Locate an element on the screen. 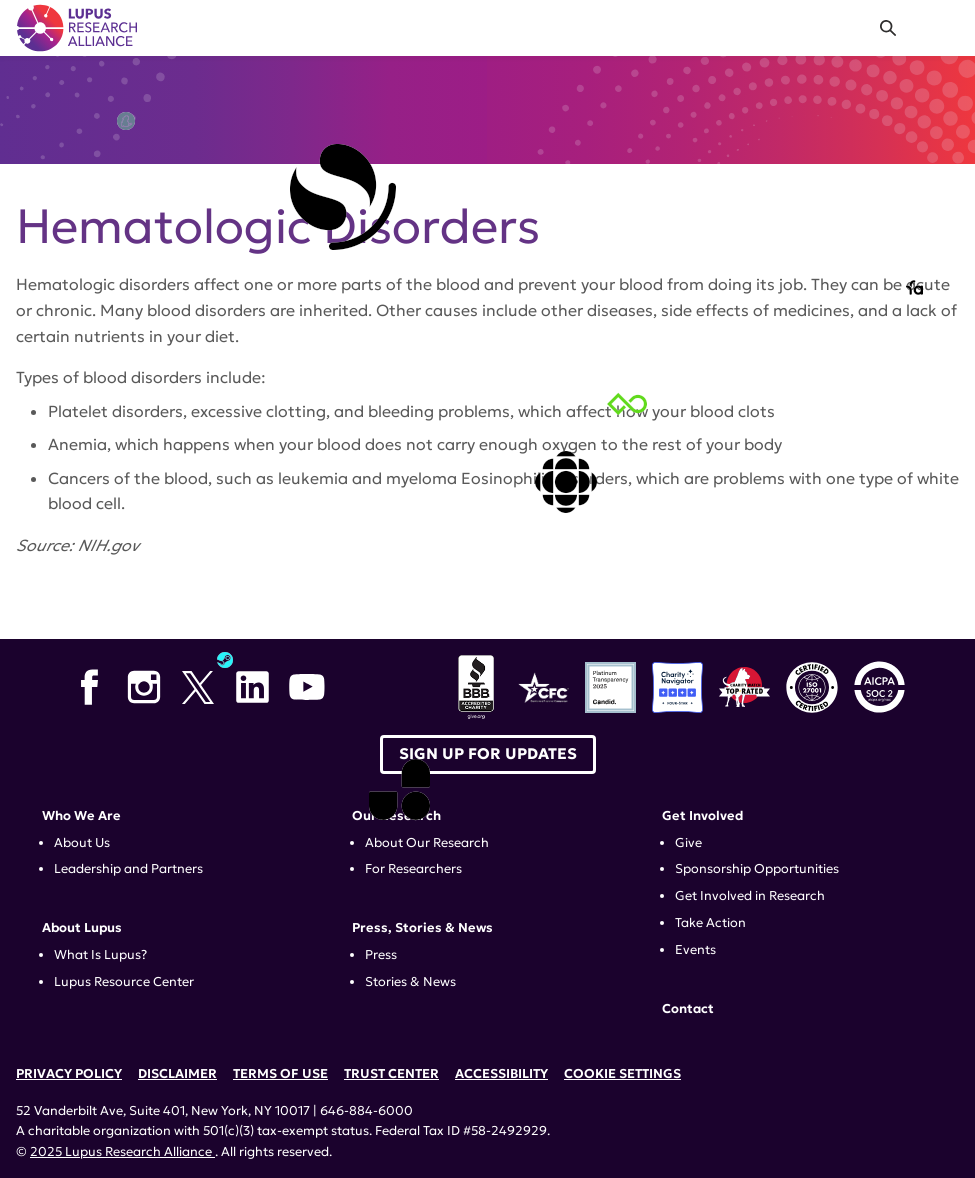 The height and width of the screenshot is (1178, 975). open Steam gaming platform is located at coordinates (225, 660).